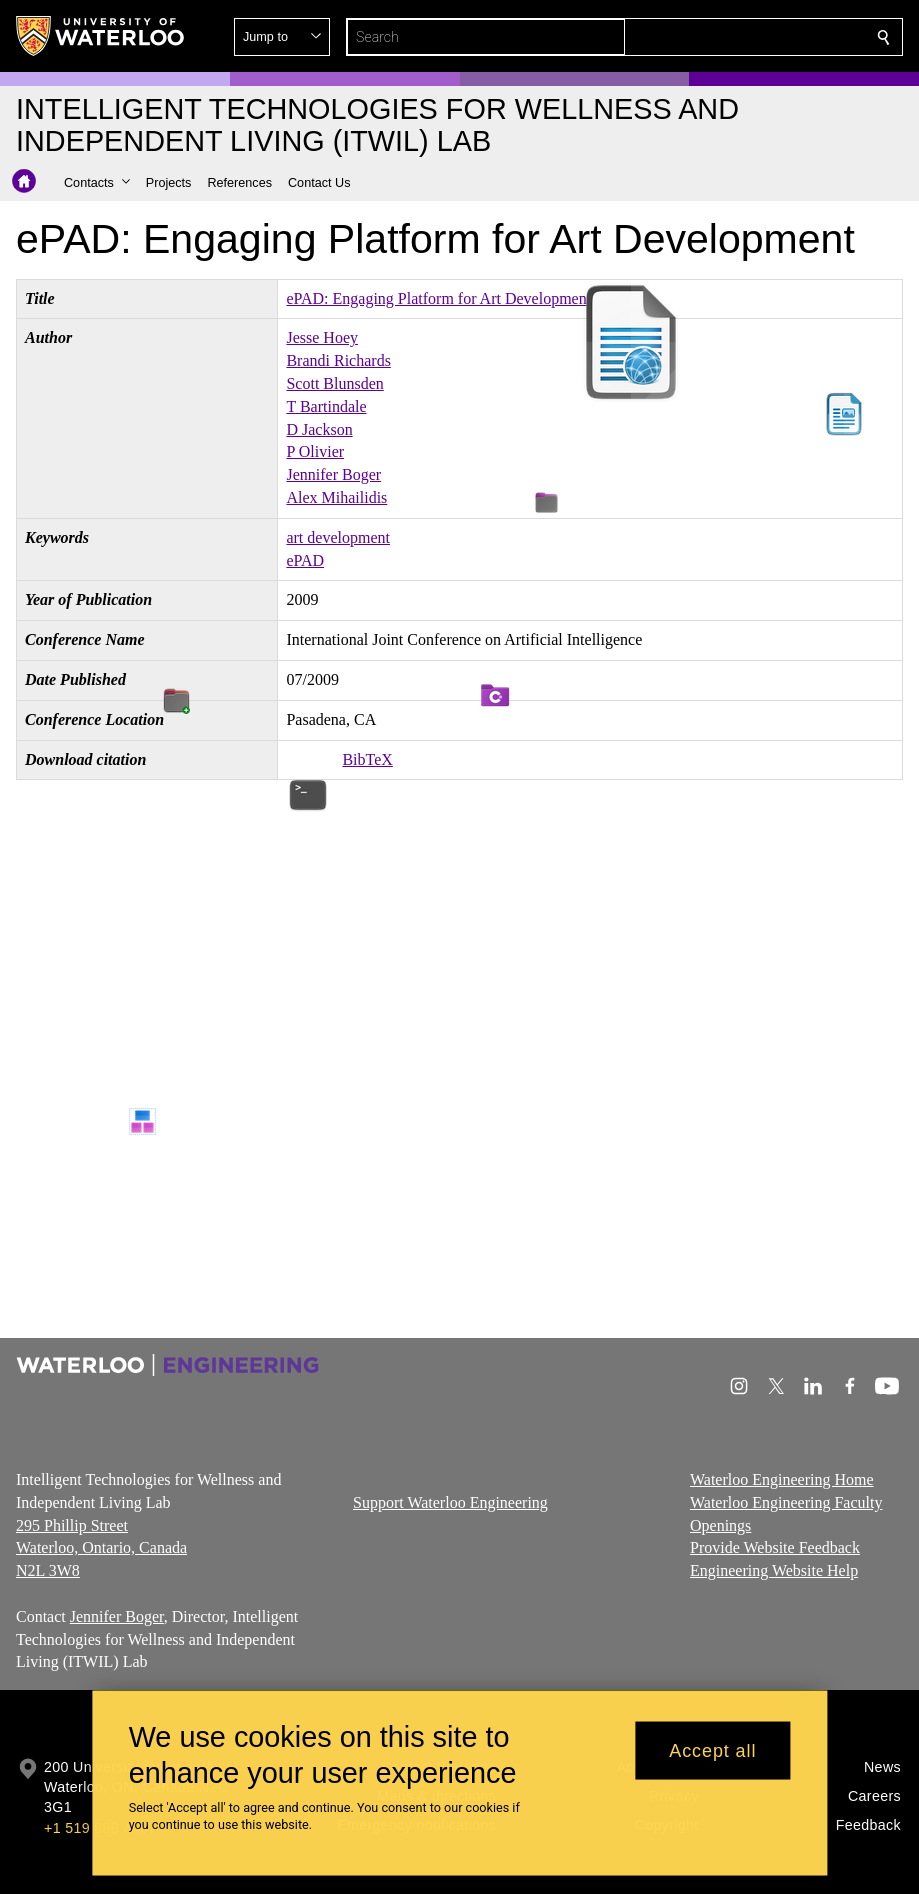  What do you see at coordinates (176, 700) in the screenshot?
I see `create a new folder` at bounding box center [176, 700].